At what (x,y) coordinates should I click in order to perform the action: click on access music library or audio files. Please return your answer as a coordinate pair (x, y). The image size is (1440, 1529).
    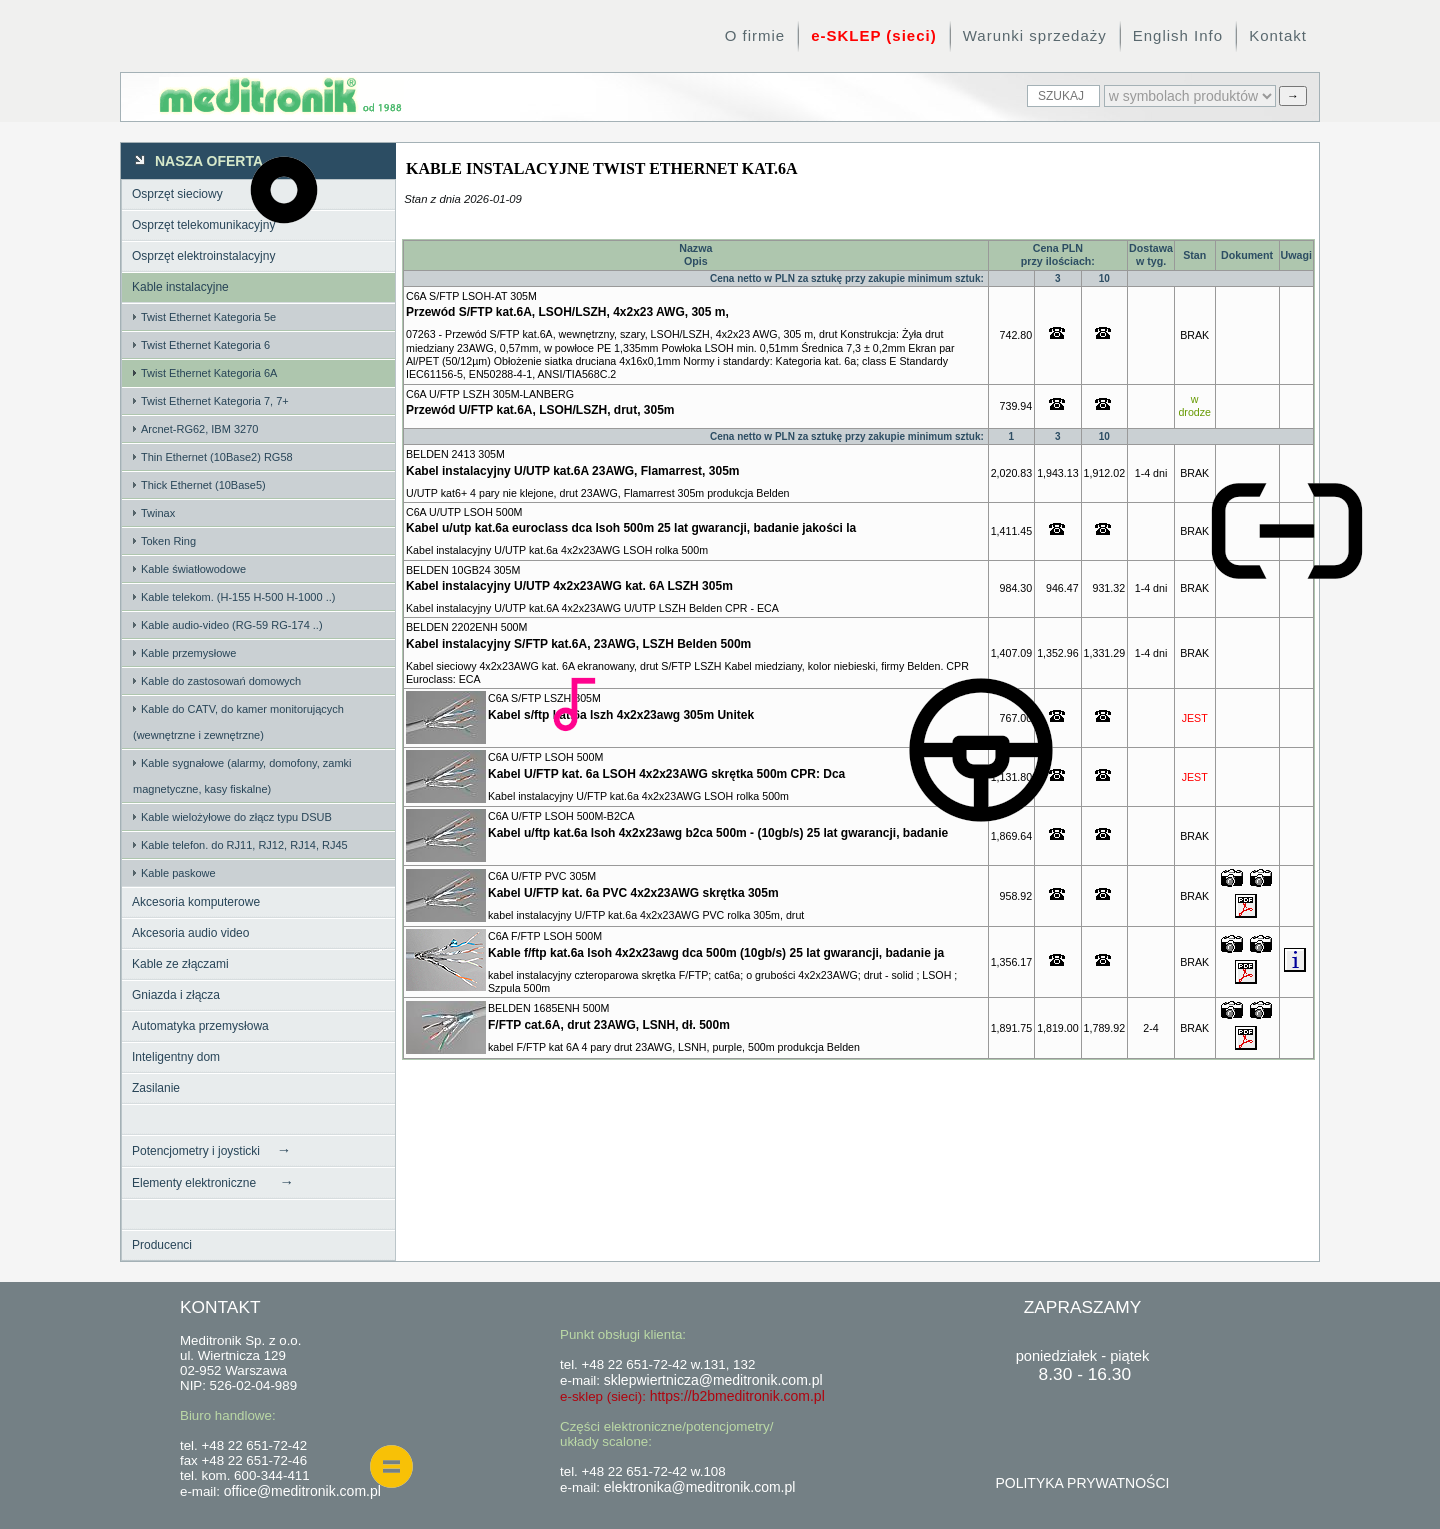
    Looking at the image, I should click on (571, 704).